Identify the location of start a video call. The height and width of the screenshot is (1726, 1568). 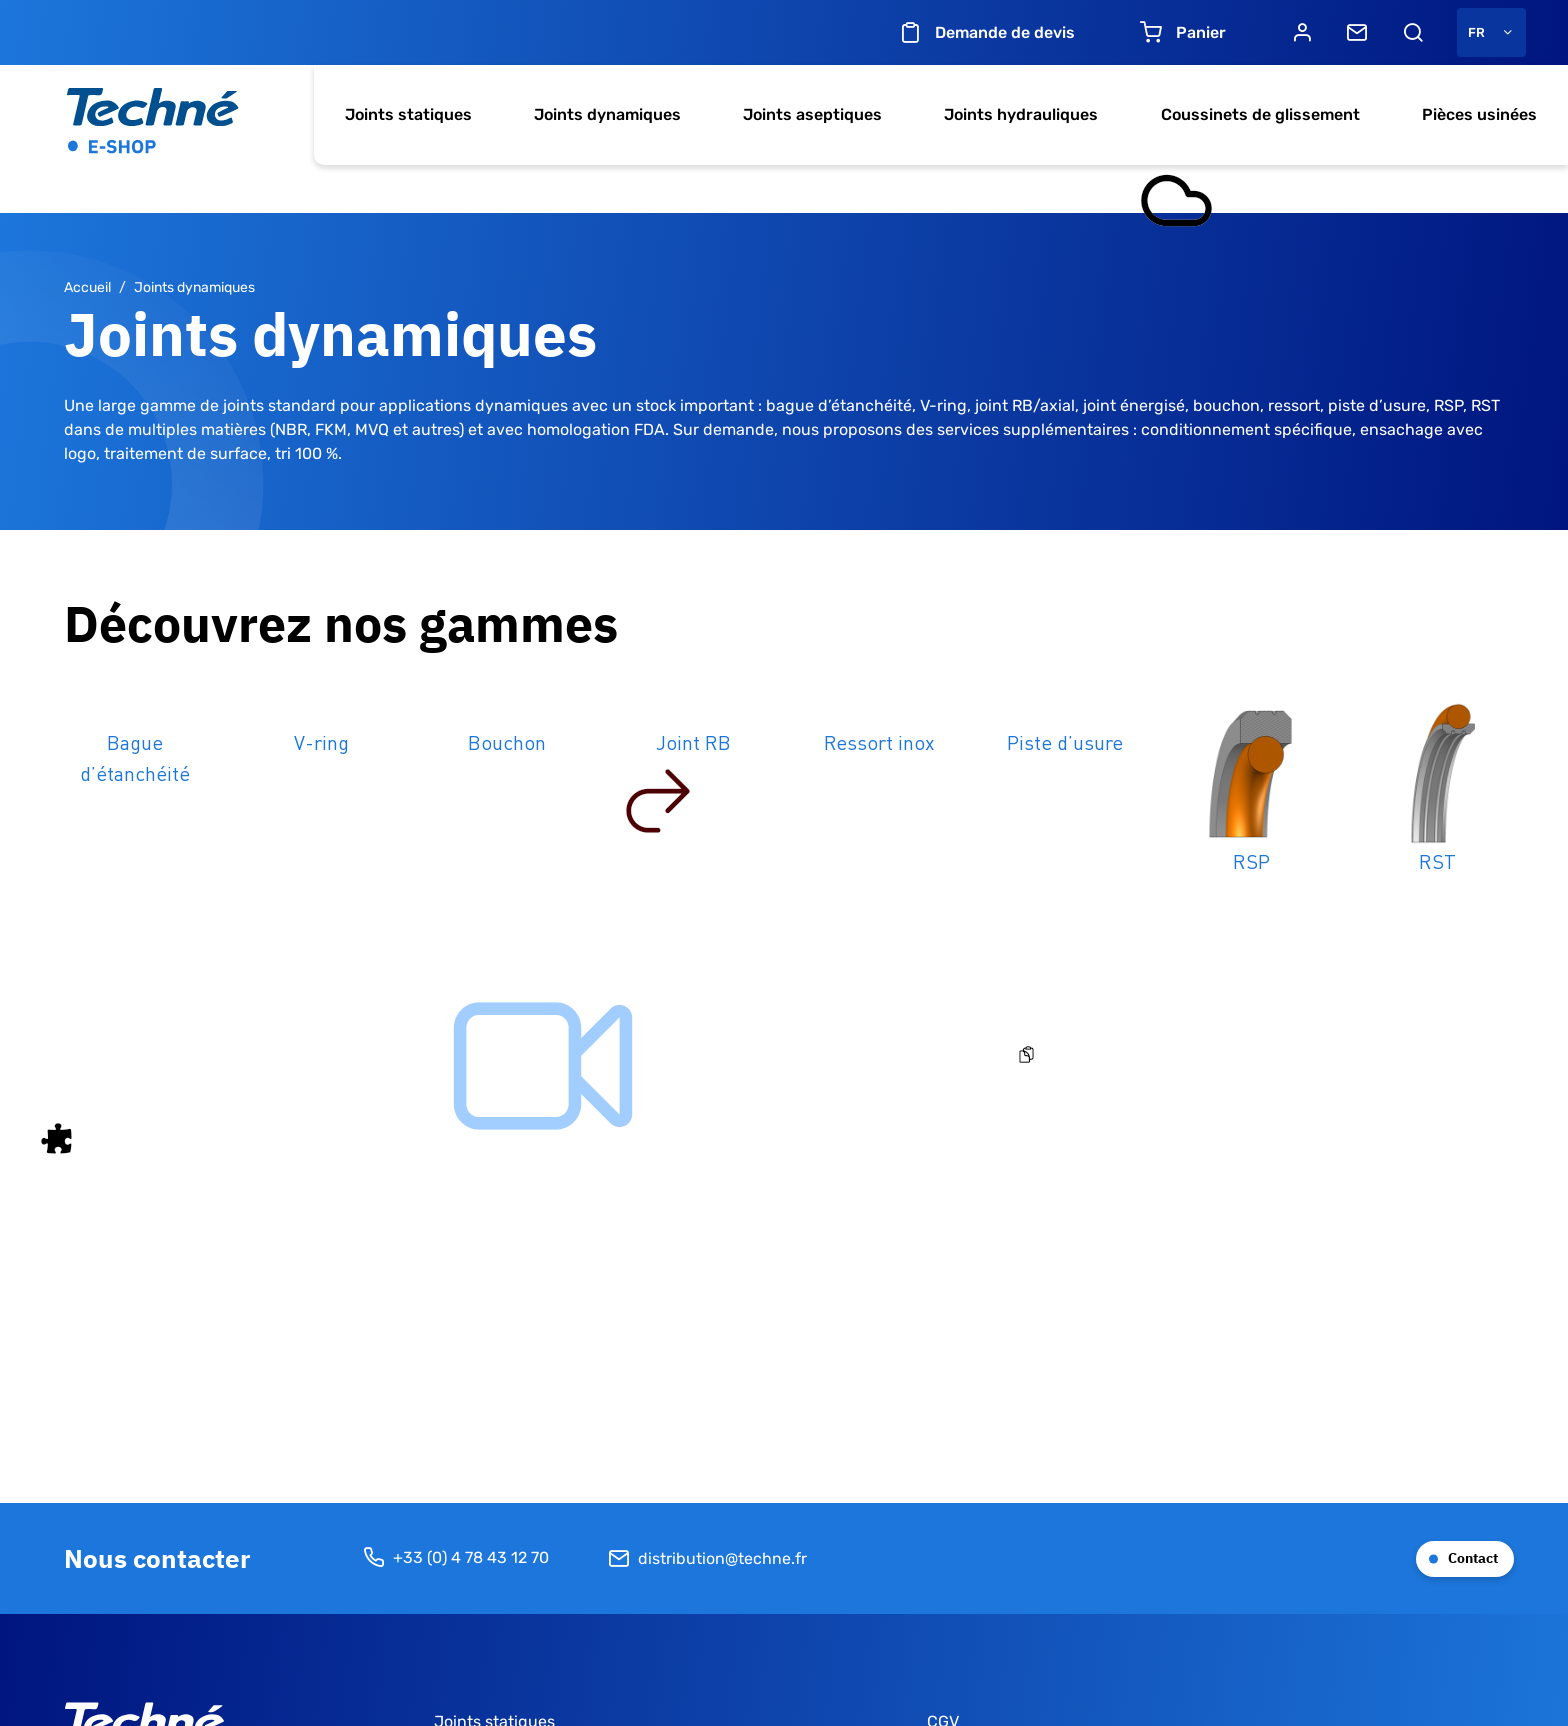
(543, 1066).